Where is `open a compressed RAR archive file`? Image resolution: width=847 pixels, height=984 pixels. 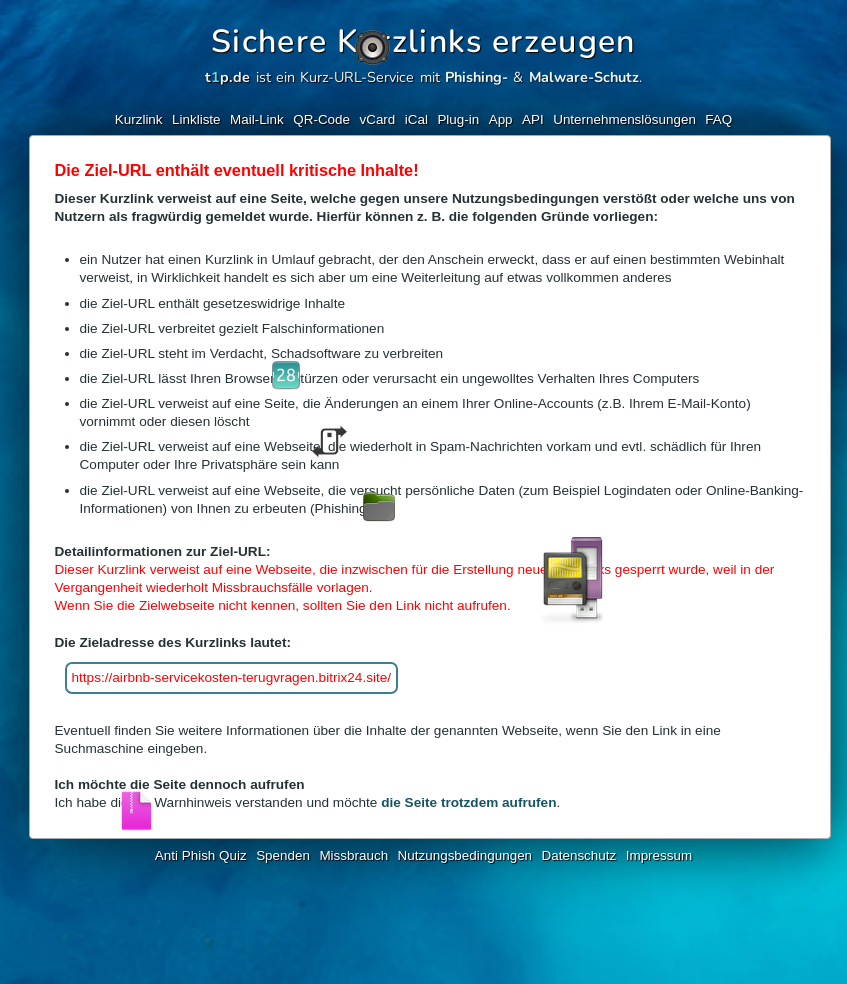
open a compressed RAR archive file is located at coordinates (136, 811).